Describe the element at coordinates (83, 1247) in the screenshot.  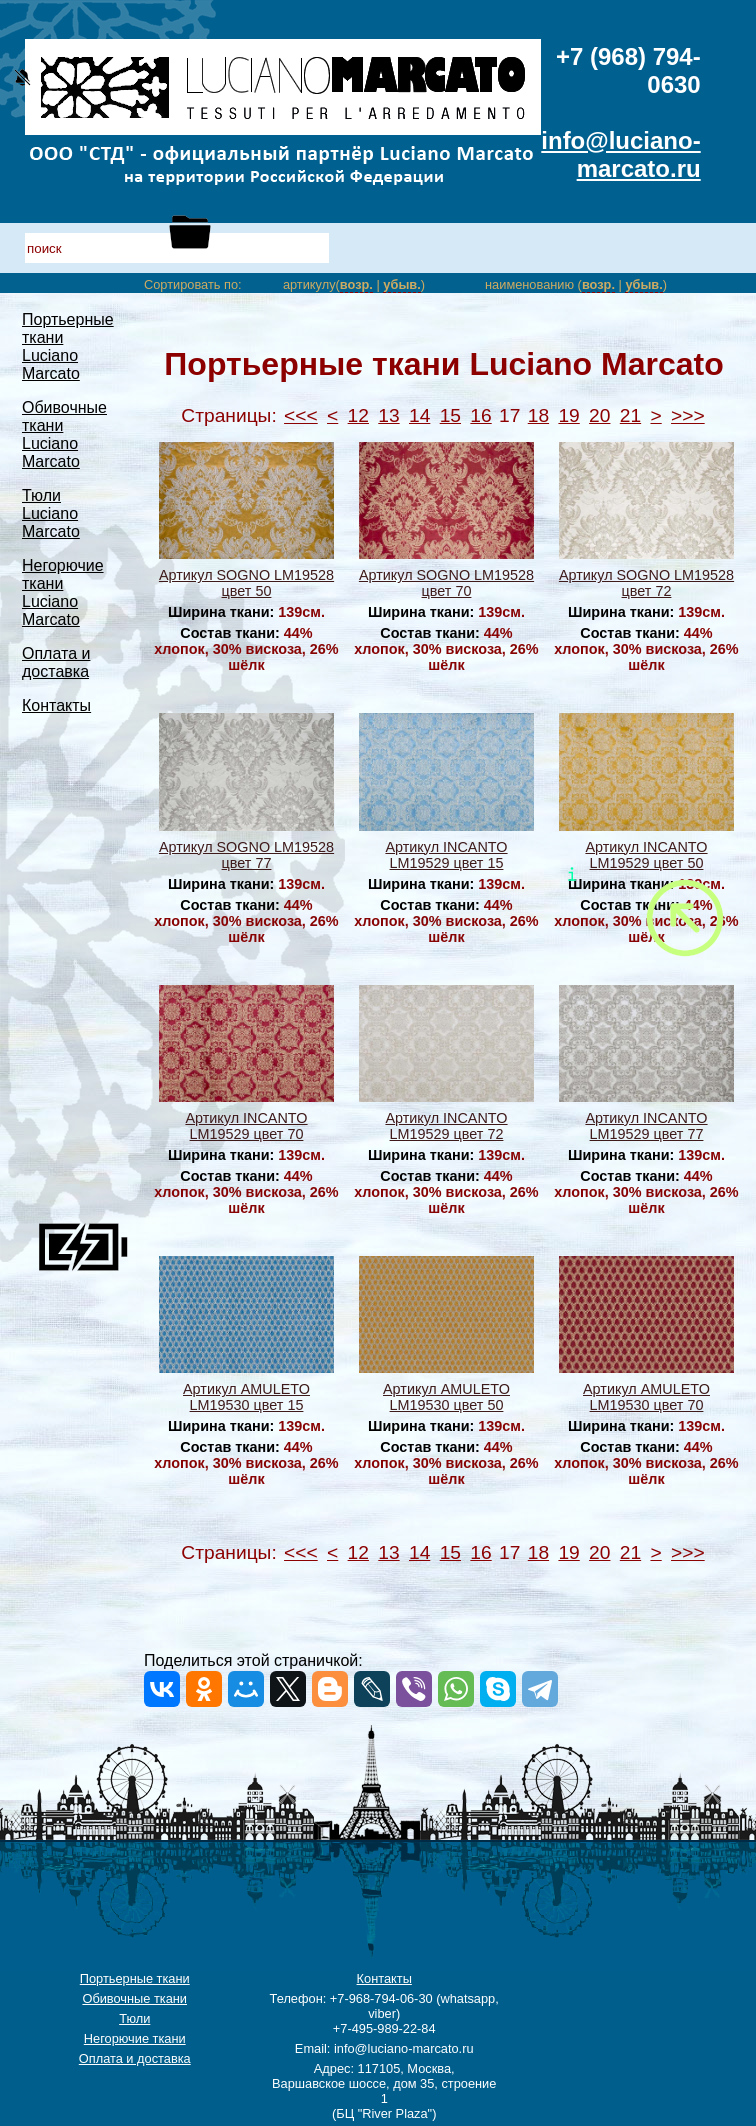
I see `indicates device is currently charging` at that location.